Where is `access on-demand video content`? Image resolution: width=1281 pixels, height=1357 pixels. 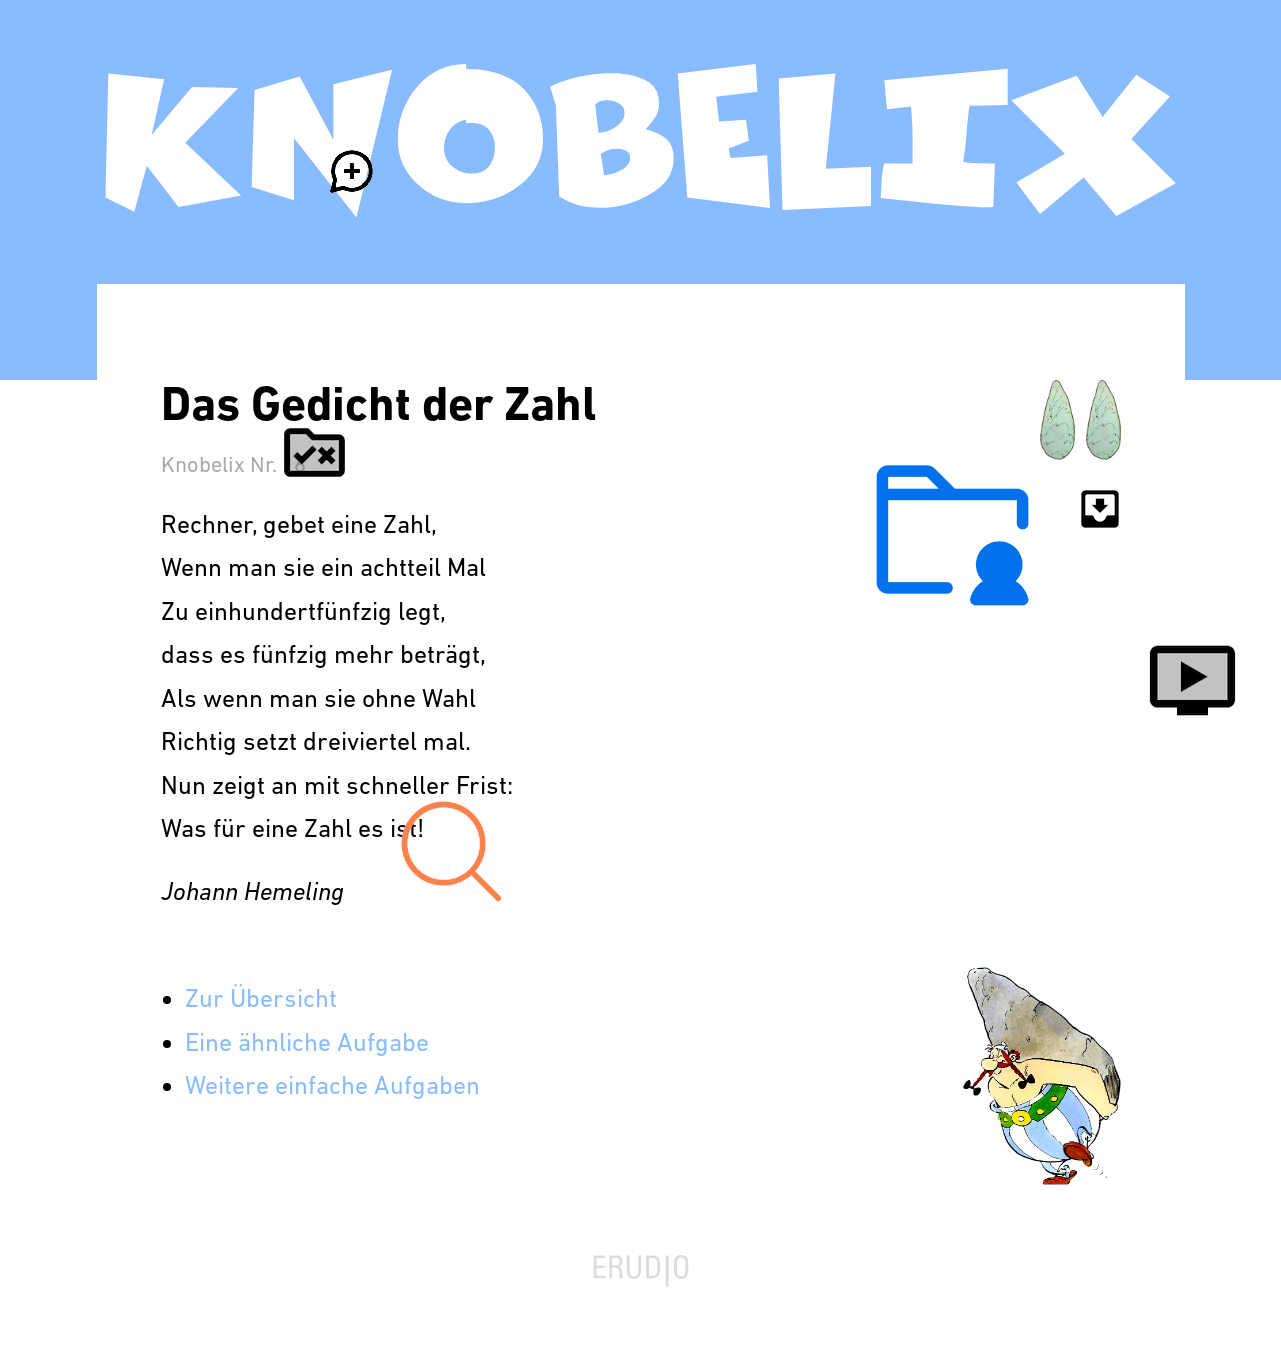 access on-demand video content is located at coordinates (1192, 680).